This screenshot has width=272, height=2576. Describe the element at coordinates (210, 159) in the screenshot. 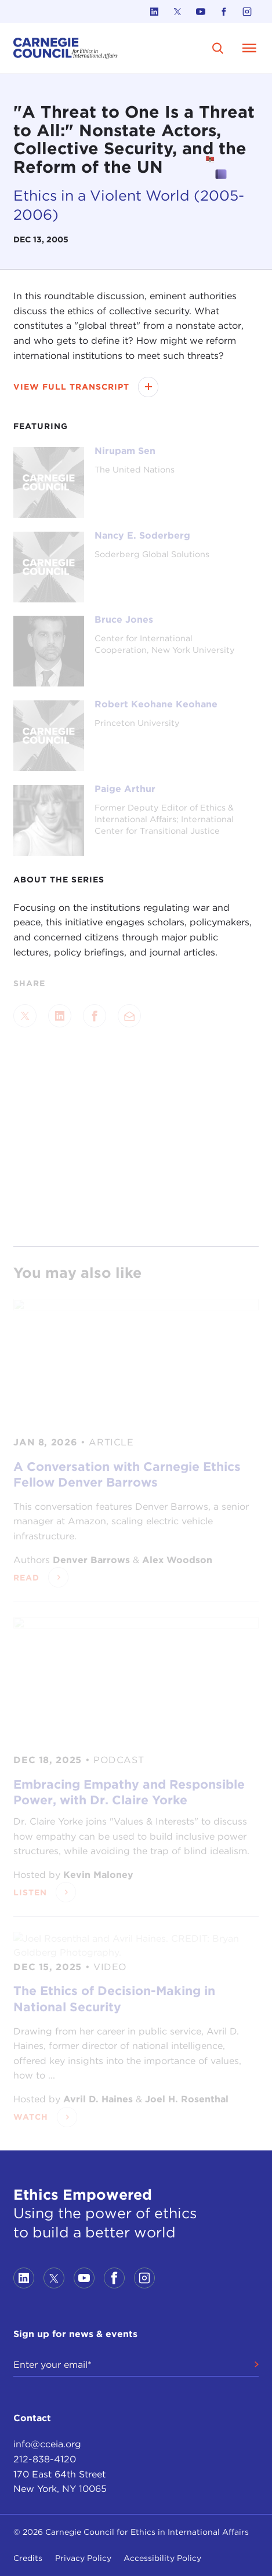

I see `open pokémon repeat ball themed folder` at that location.